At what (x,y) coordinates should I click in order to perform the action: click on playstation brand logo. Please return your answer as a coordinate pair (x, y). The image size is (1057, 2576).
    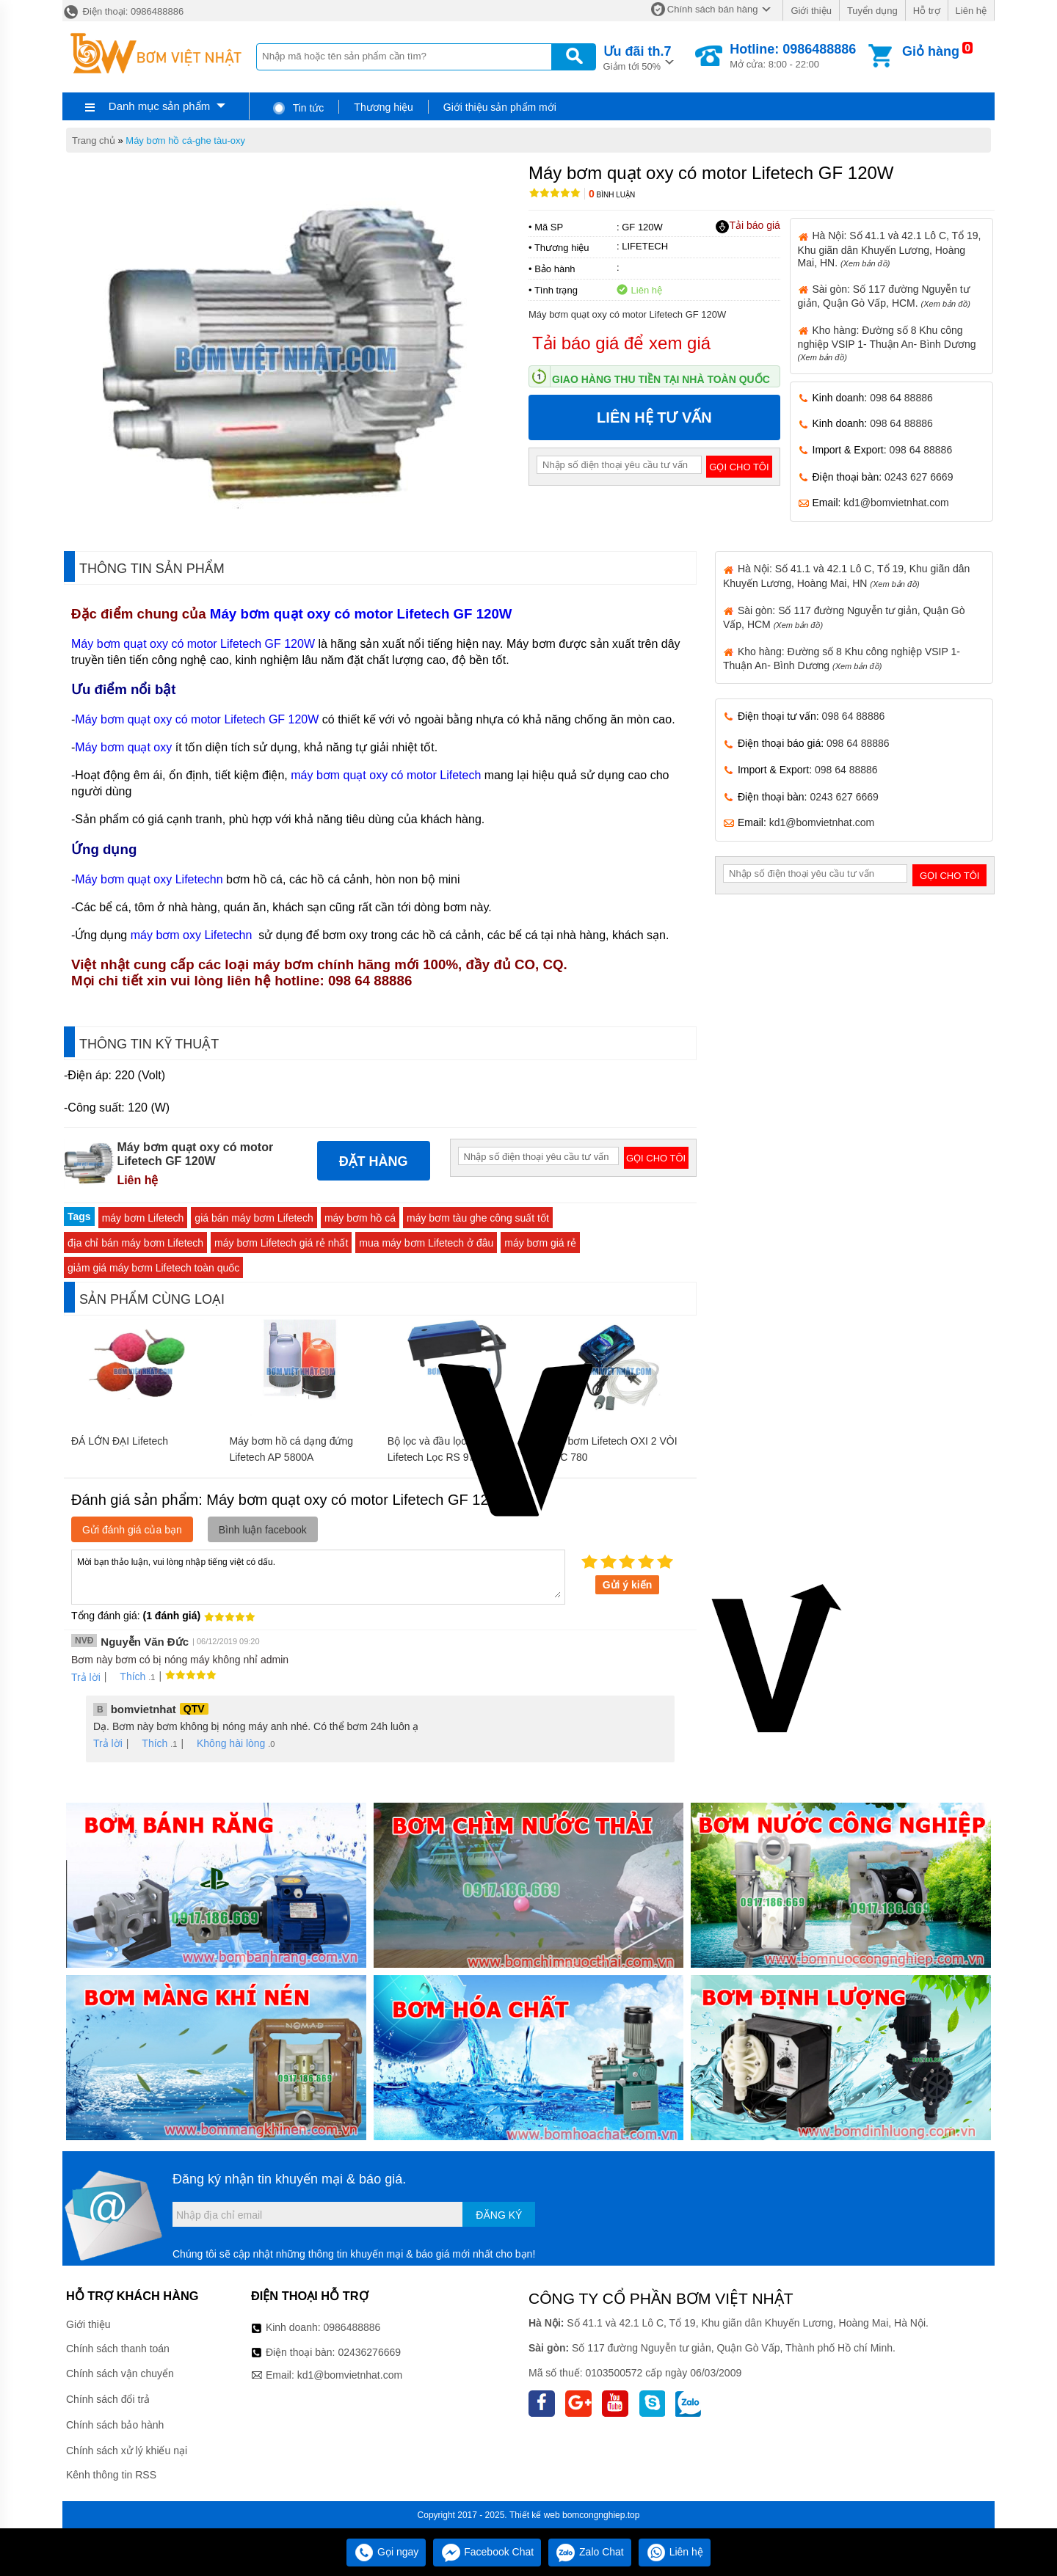
    Looking at the image, I should click on (214, 1878).